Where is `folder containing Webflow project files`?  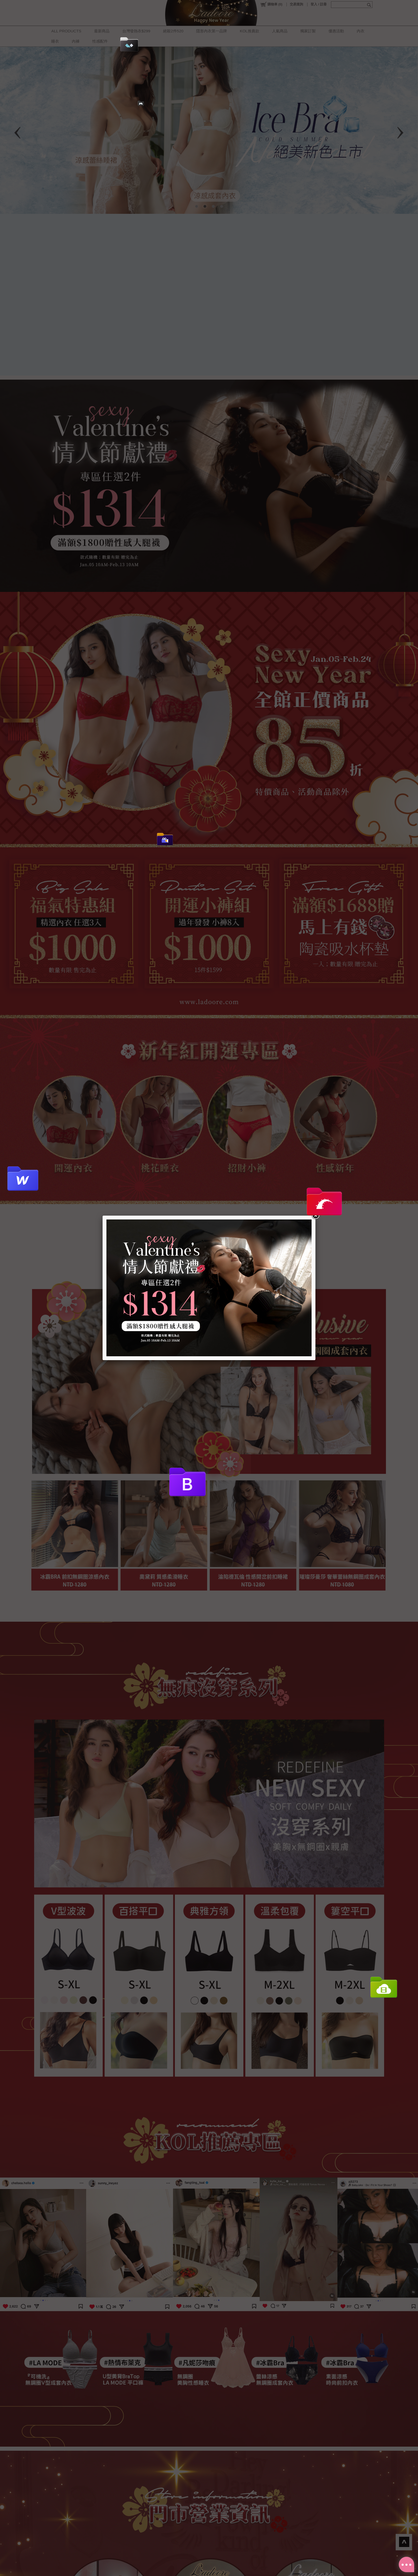 folder containing Webflow project files is located at coordinates (23, 1179).